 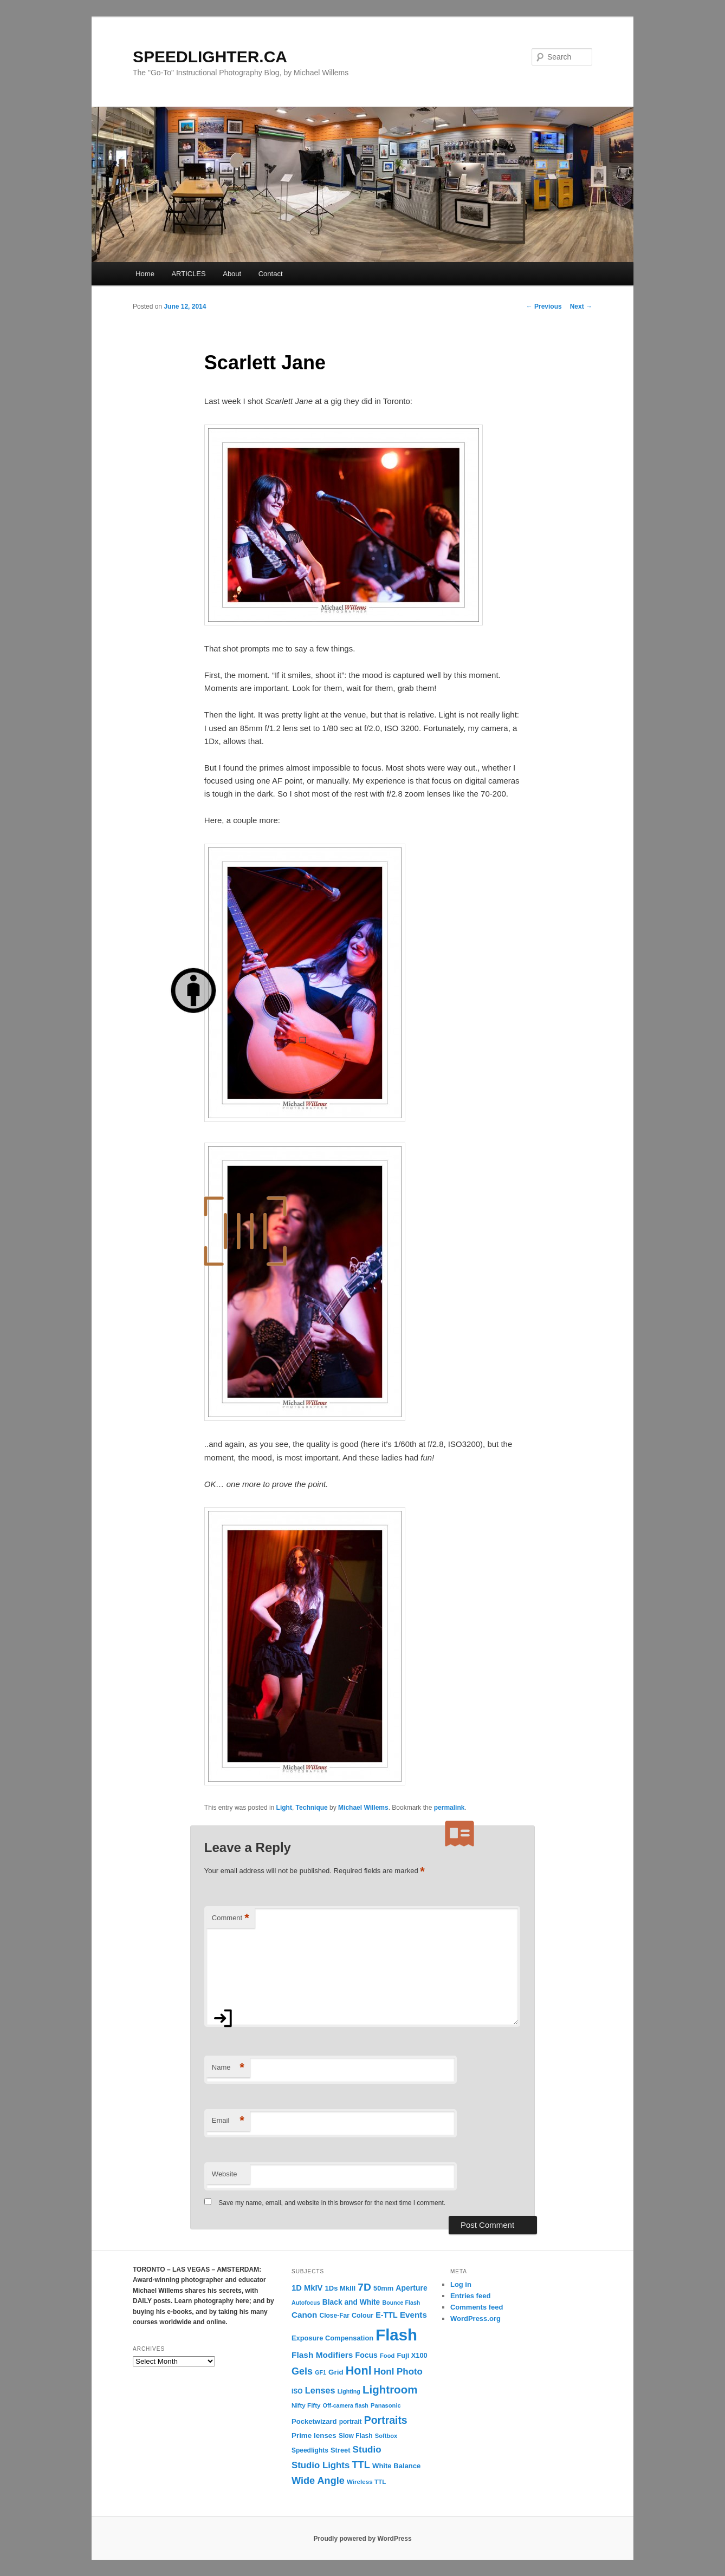 What do you see at coordinates (302, 1040) in the screenshot?
I see `stop media playback` at bounding box center [302, 1040].